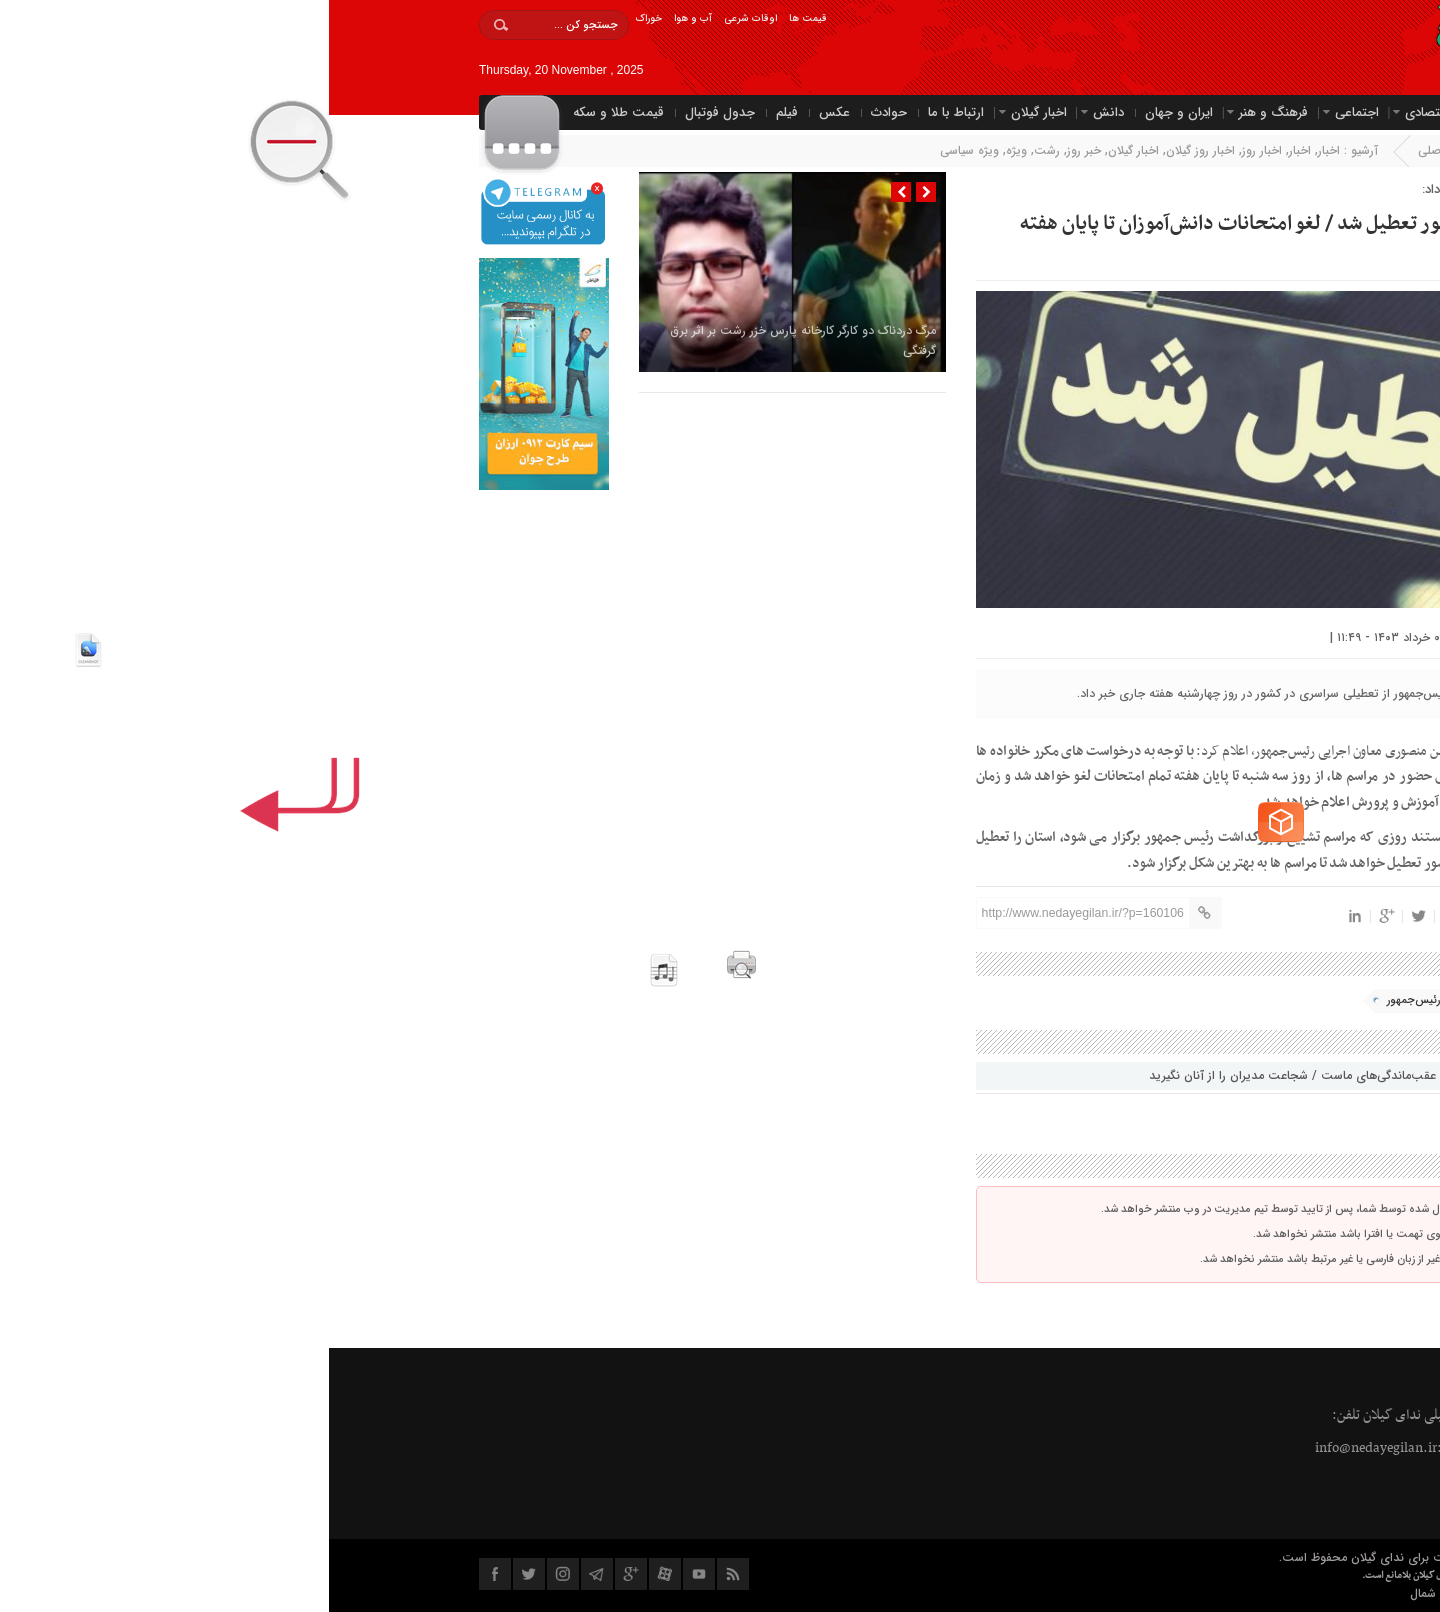 The height and width of the screenshot is (1612, 1440). What do you see at coordinates (298, 794) in the screenshot?
I see `reply to all recipients of an email` at bounding box center [298, 794].